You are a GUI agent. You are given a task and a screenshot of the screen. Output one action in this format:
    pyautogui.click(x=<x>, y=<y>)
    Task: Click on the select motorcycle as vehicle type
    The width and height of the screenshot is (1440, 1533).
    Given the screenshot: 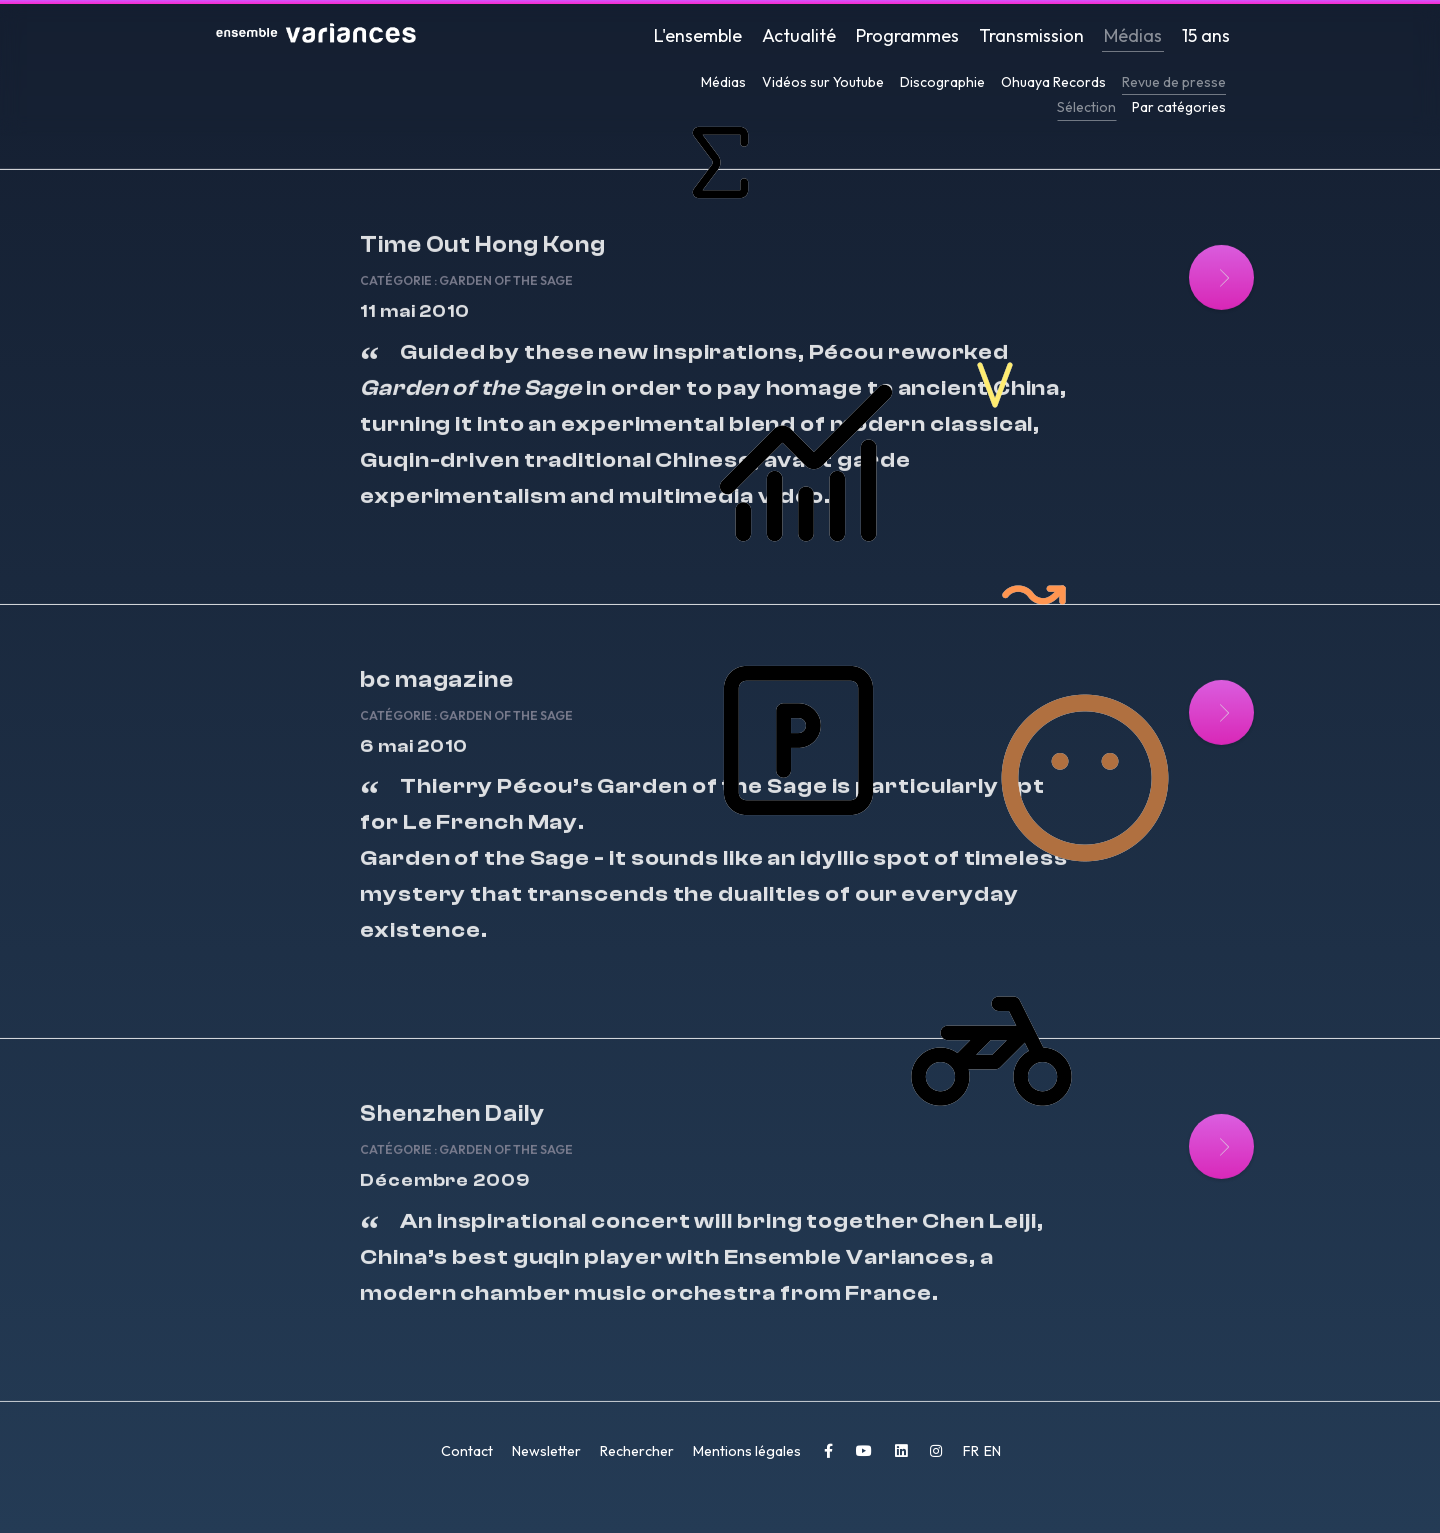 What is the action you would take?
    pyautogui.click(x=991, y=1047)
    